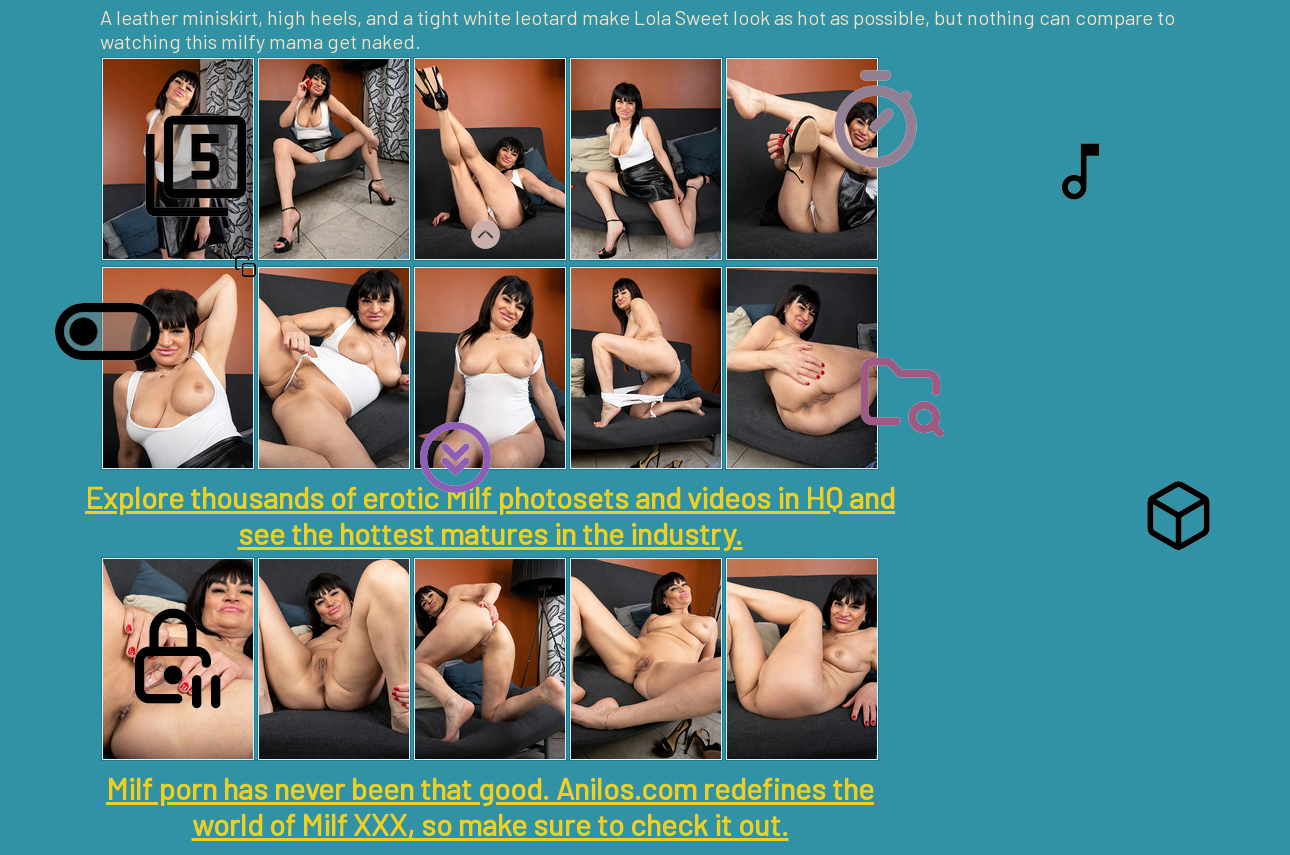 This screenshot has height=855, width=1290. What do you see at coordinates (455, 457) in the screenshot?
I see `scroll down or view more content` at bounding box center [455, 457].